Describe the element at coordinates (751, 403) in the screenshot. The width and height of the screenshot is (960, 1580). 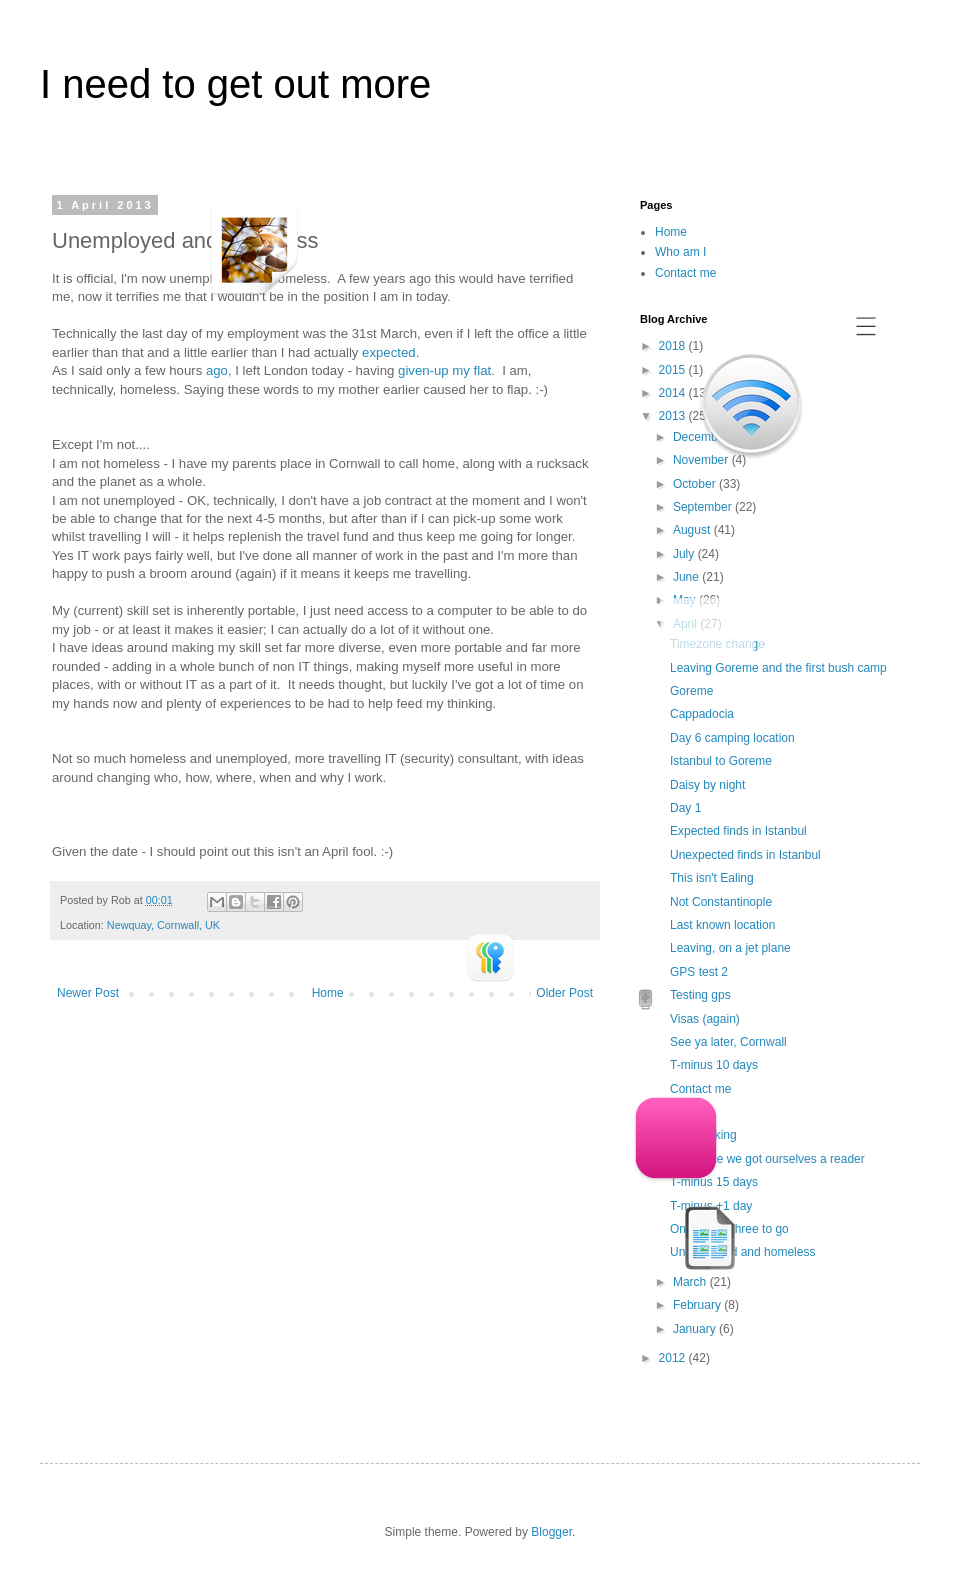
I see `open airport utility to manage wireless network settings` at that location.